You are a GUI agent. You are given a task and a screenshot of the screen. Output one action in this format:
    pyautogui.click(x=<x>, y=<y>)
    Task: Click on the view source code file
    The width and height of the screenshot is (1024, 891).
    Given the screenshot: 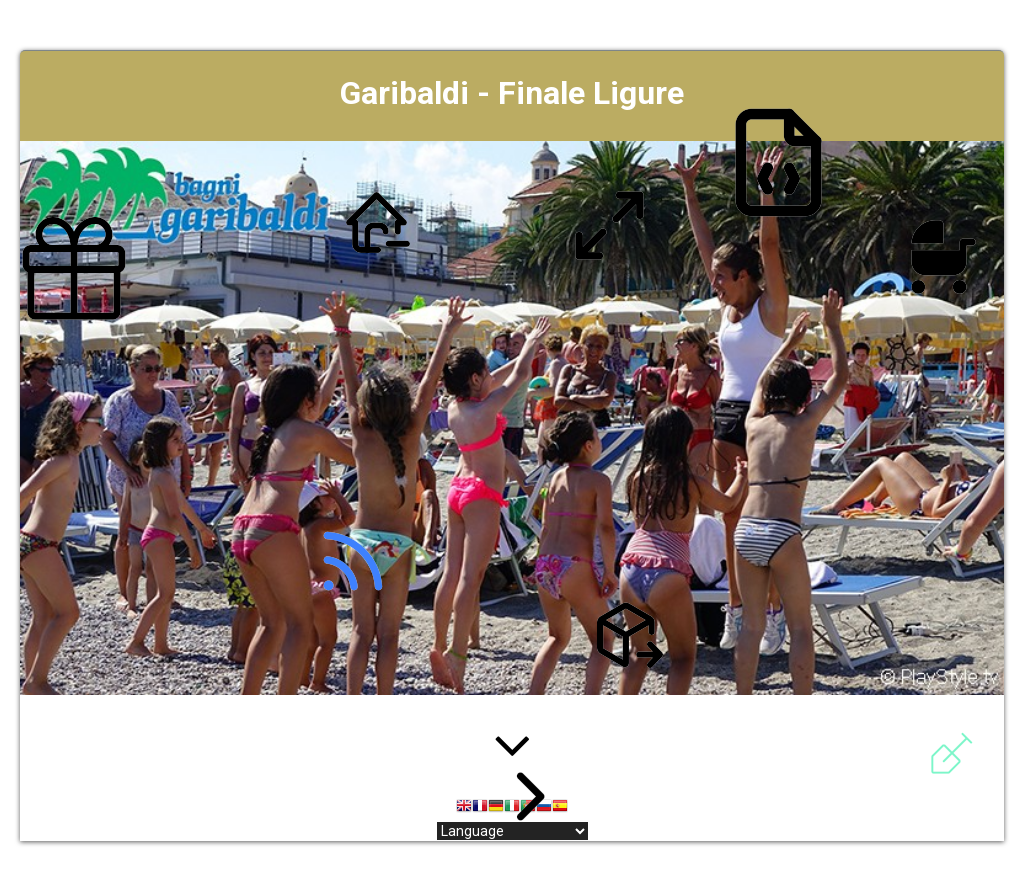 What is the action you would take?
    pyautogui.click(x=778, y=162)
    